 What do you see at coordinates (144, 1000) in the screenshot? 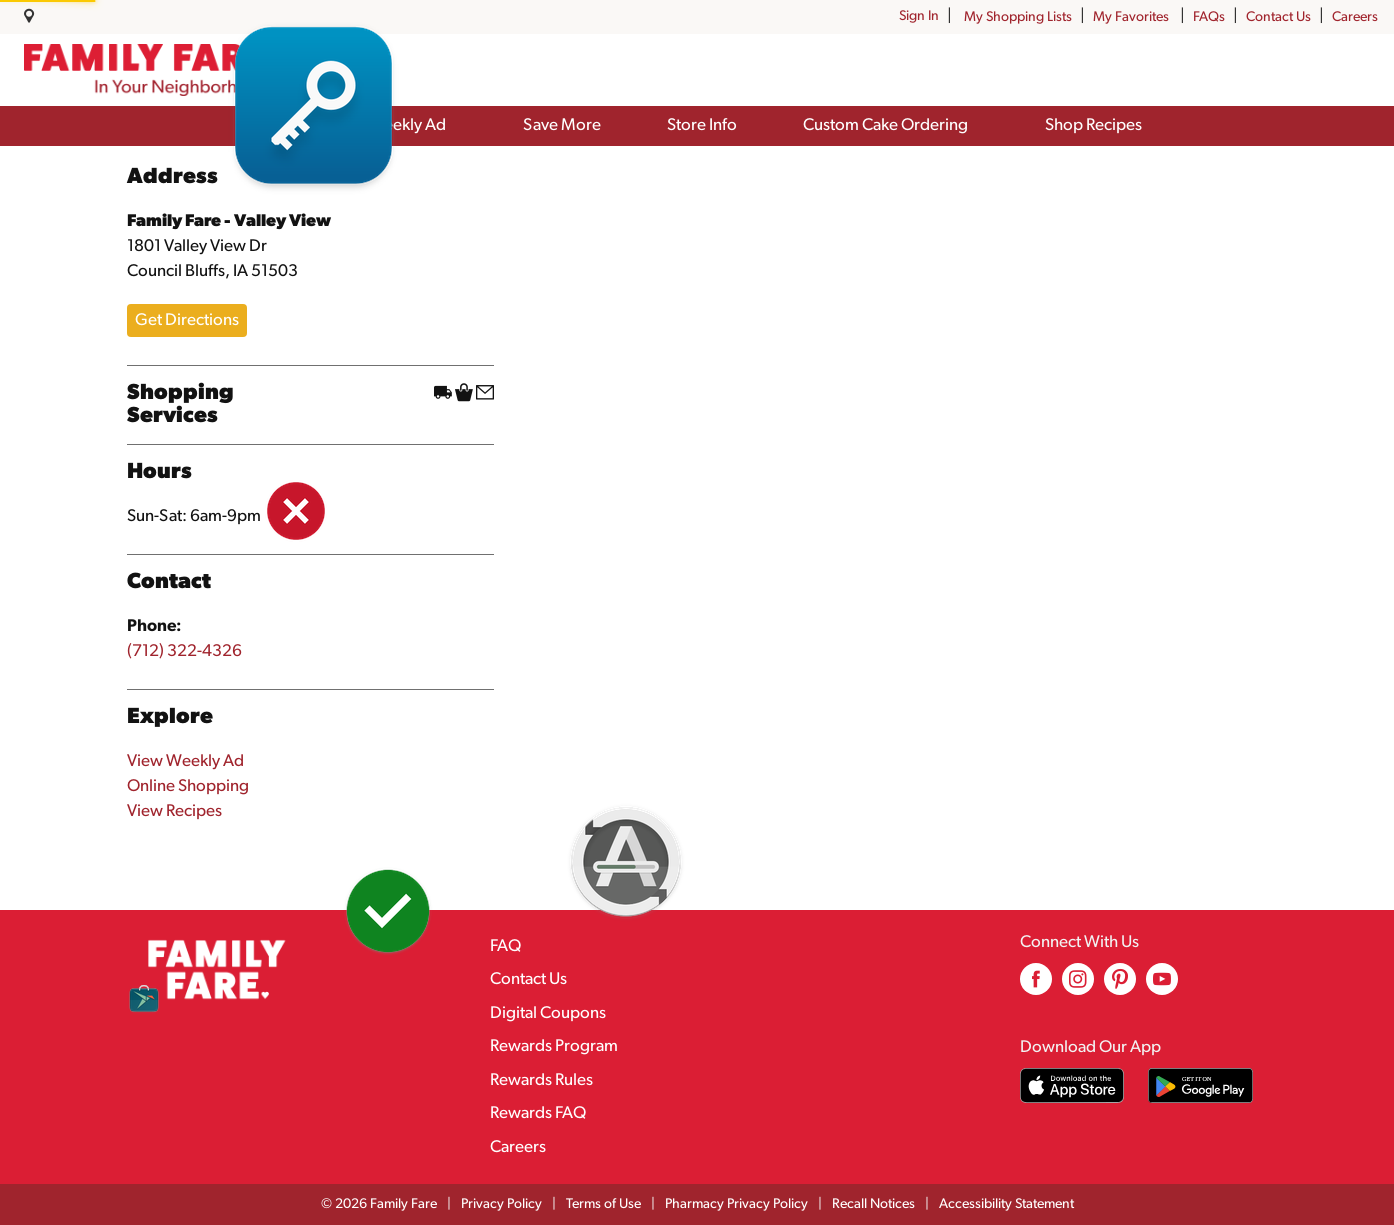
I see `open the snap store to browse and install apps` at bounding box center [144, 1000].